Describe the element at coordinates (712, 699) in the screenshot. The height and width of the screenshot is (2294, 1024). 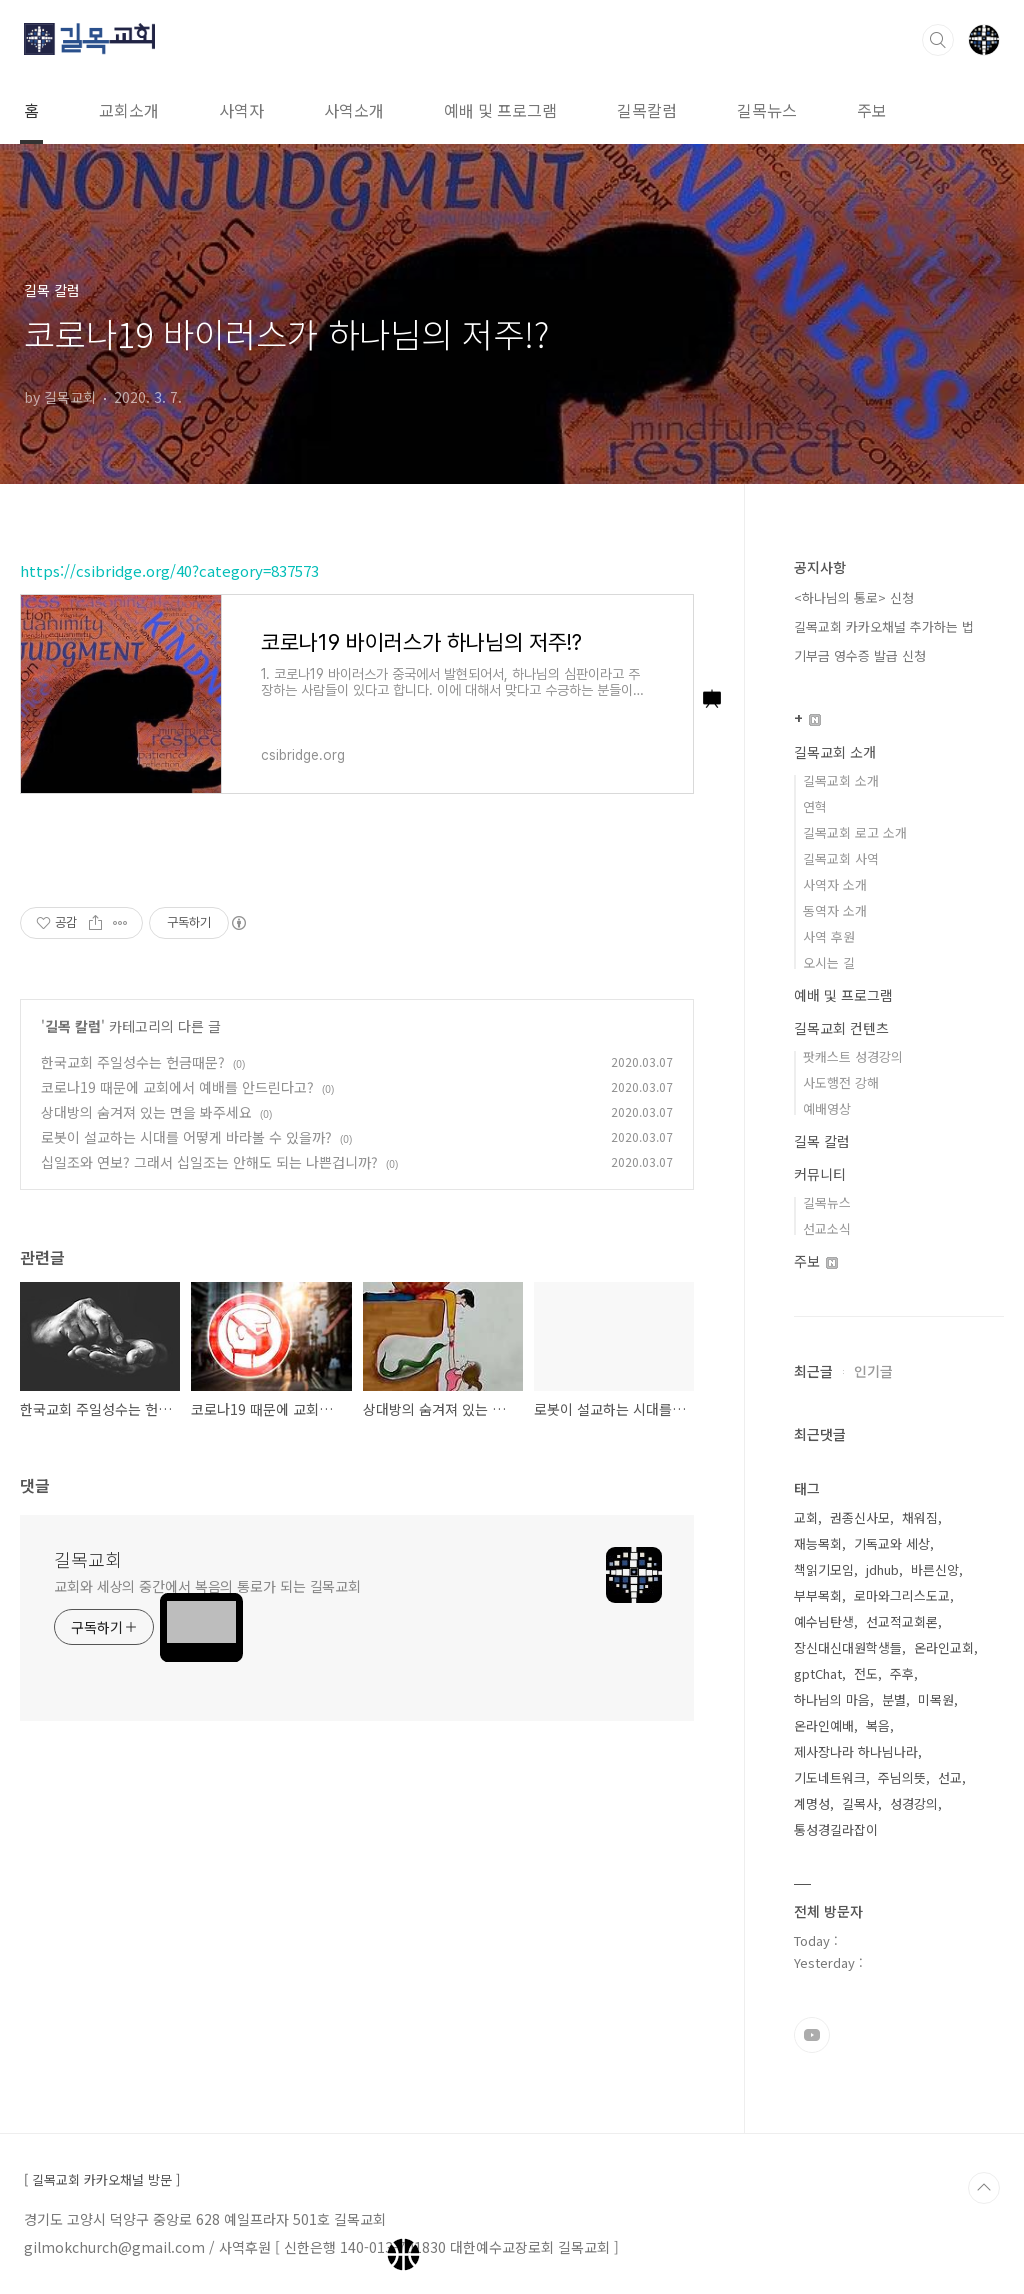
I see `start or view a presentation` at that location.